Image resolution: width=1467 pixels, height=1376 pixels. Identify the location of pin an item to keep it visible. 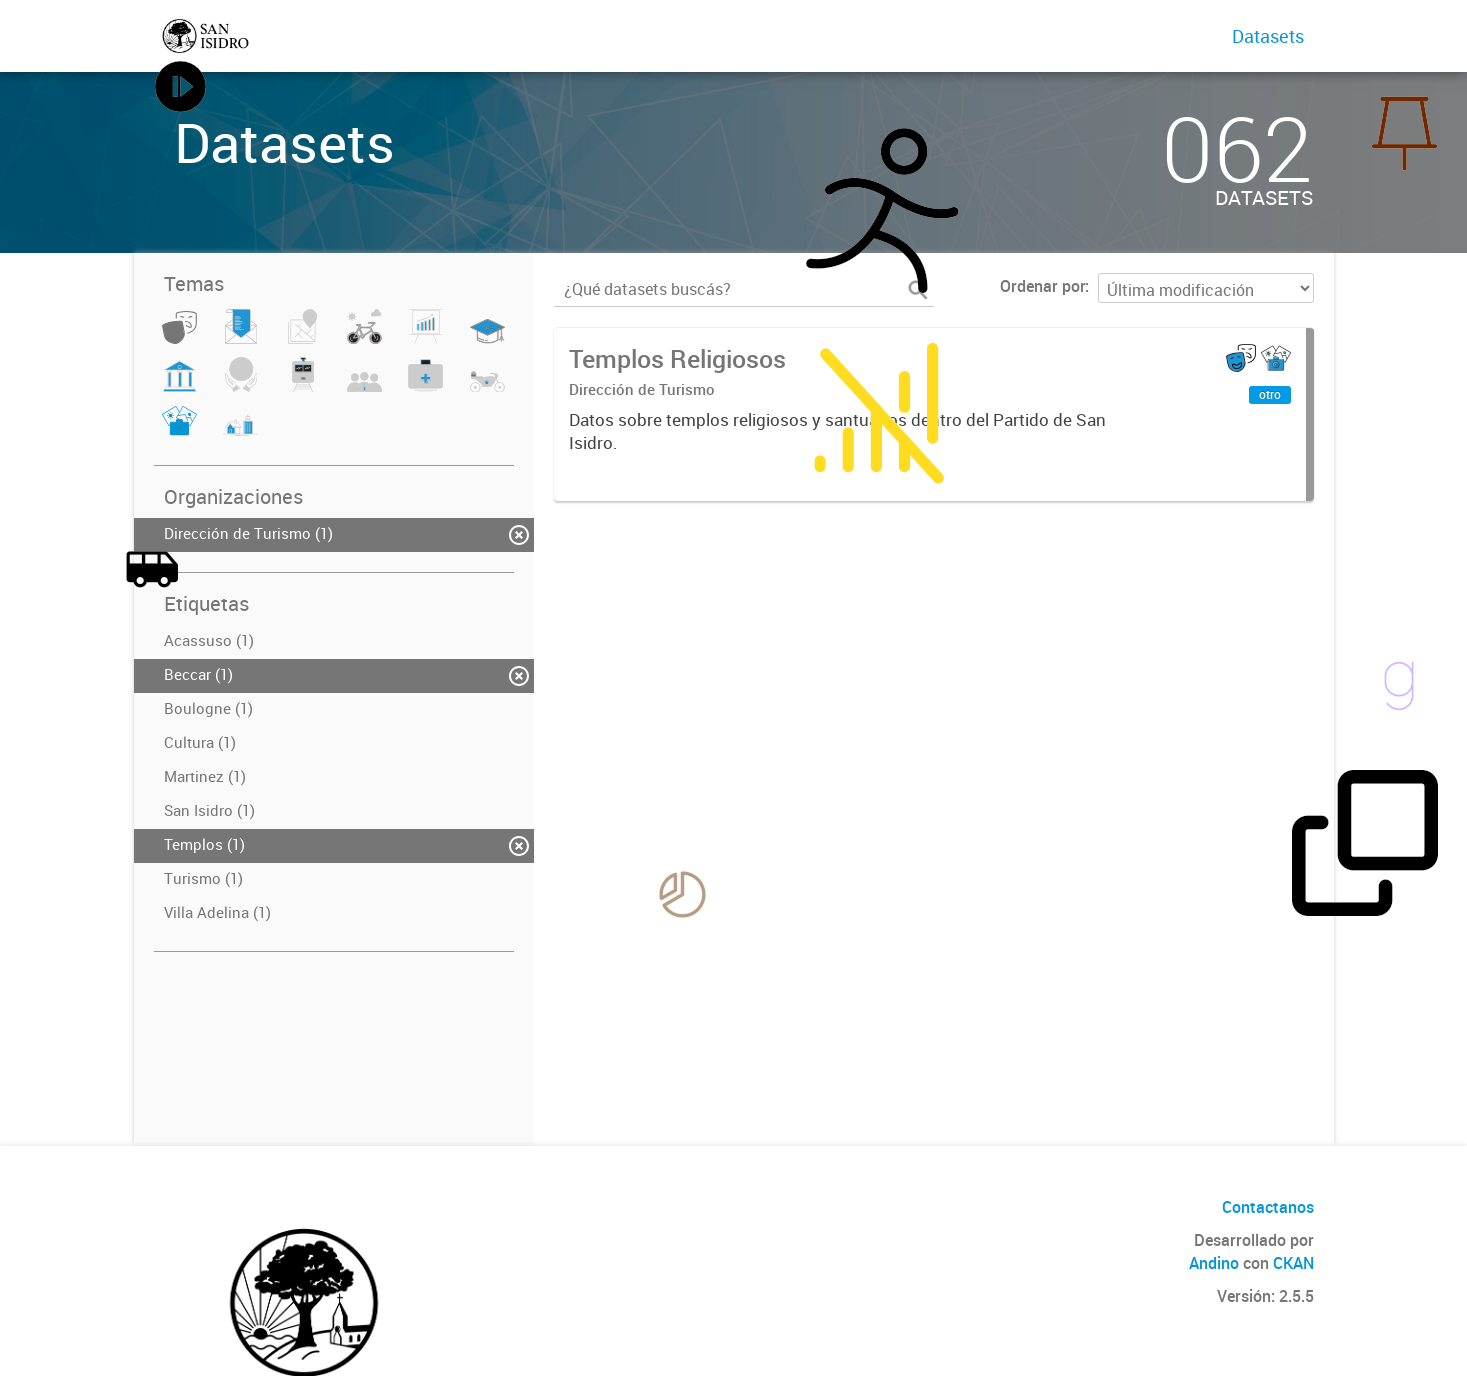
(1404, 129).